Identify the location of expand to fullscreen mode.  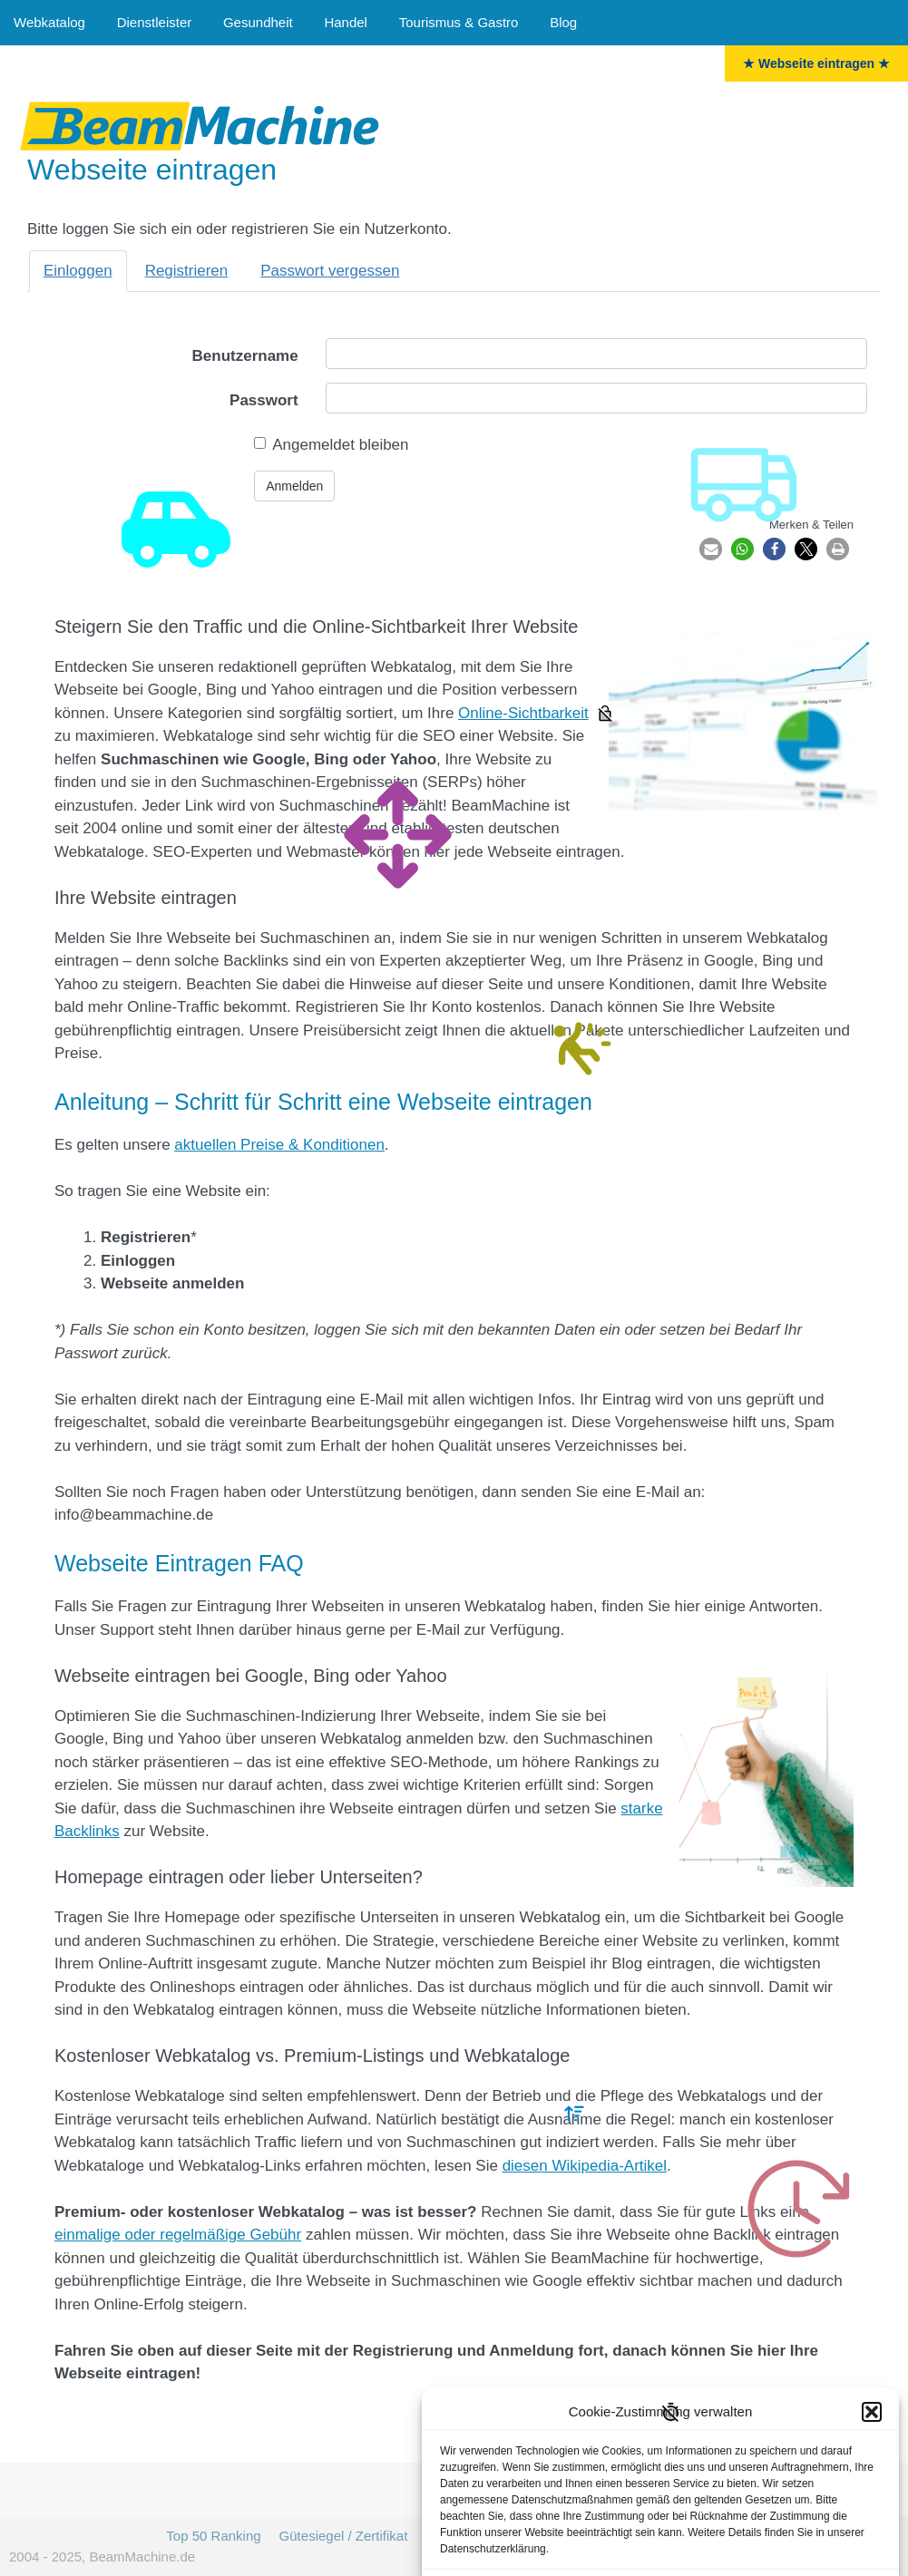
(397, 834).